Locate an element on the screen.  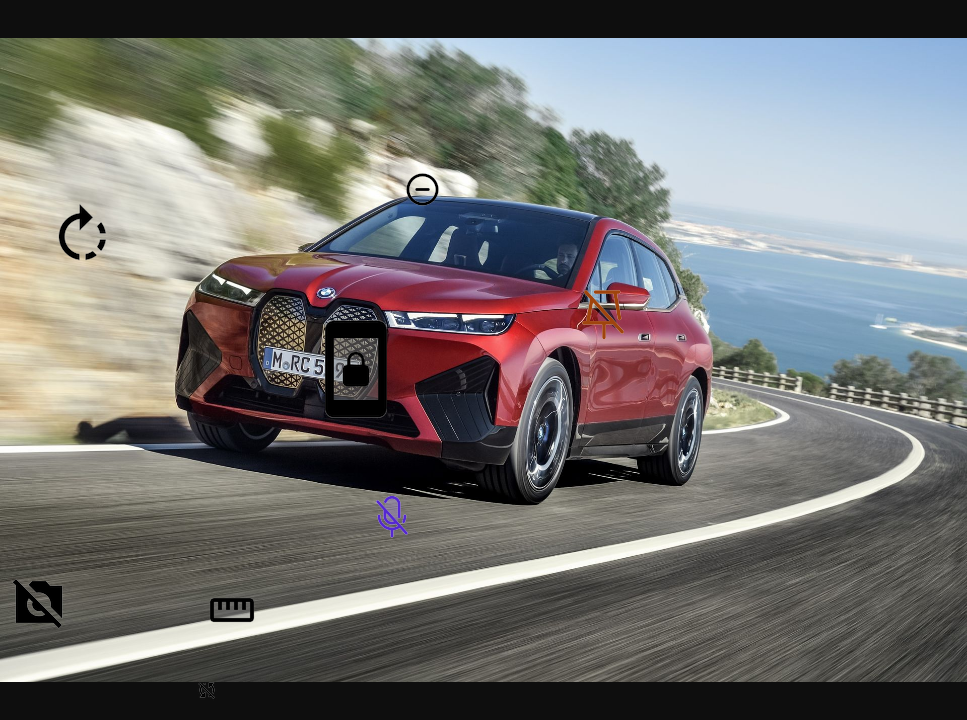
unpin an item from its current location is located at coordinates (604, 312).